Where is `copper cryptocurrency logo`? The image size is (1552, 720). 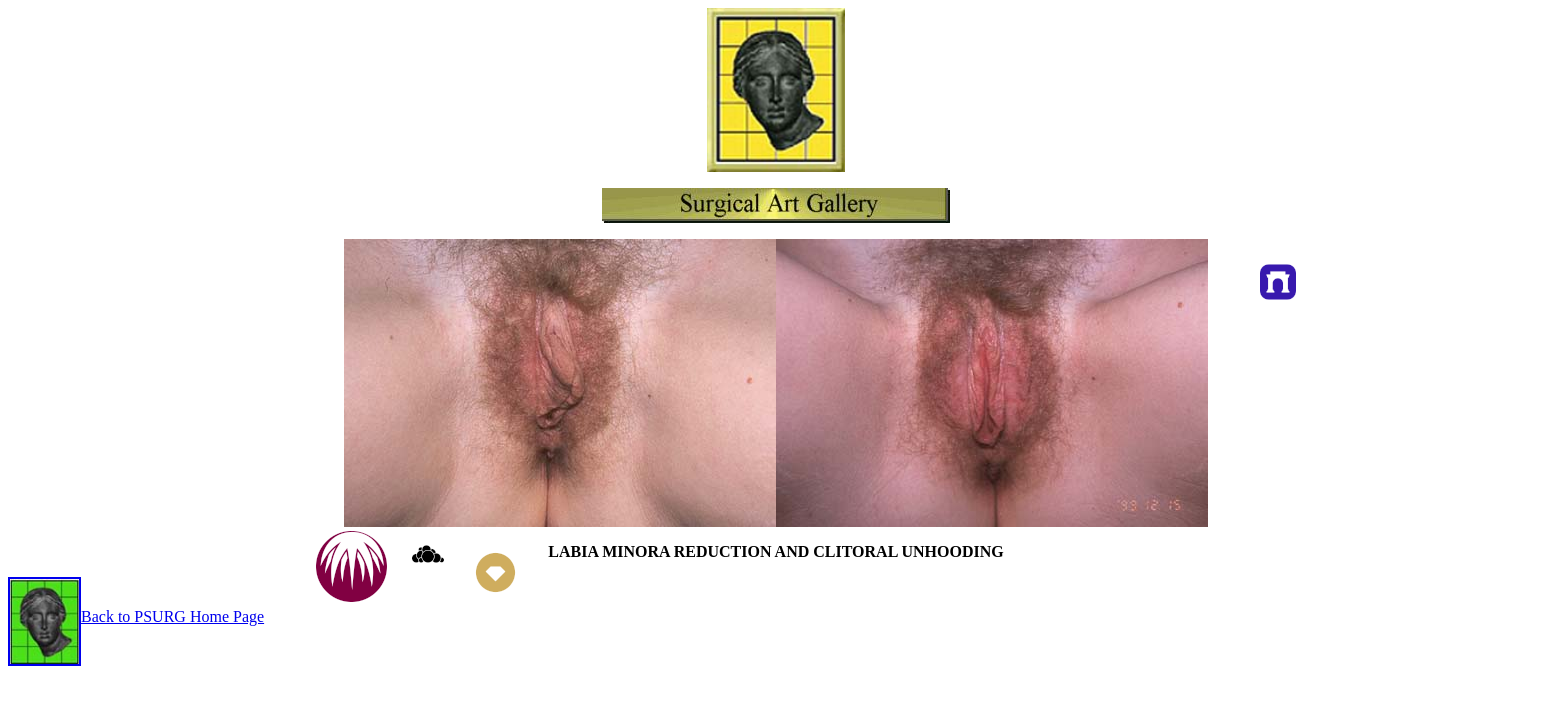 copper cryptocurrency logo is located at coordinates (495, 572).